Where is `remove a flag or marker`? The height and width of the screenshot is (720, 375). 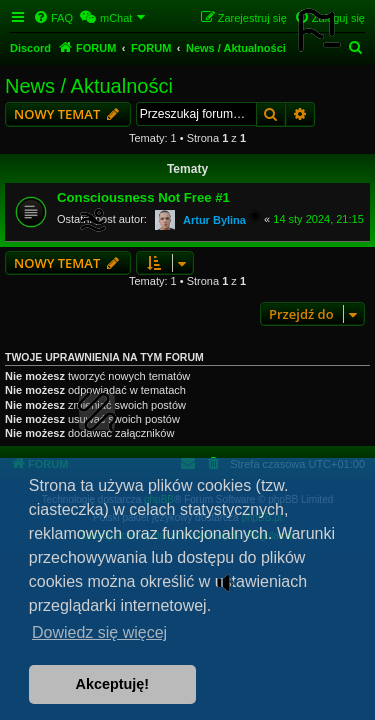
remove a flag or marker is located at coordinates (316, 29).